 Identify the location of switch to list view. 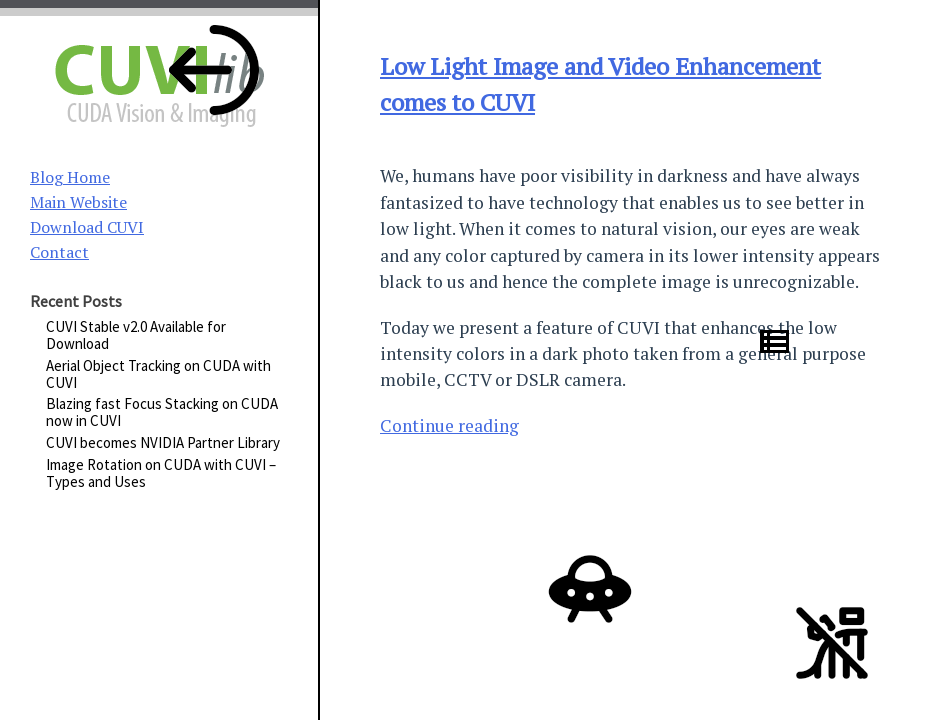
(775, 341).